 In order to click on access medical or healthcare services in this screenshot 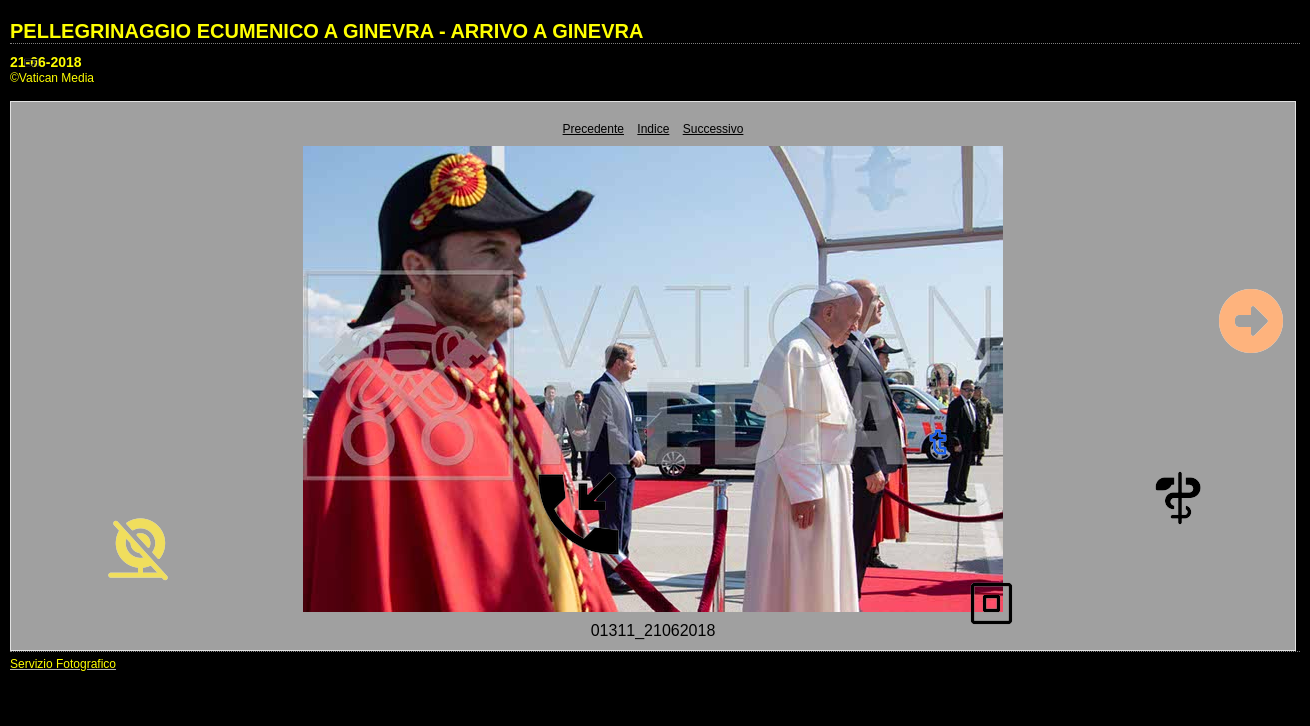, I will do `click(1180, 498)`.